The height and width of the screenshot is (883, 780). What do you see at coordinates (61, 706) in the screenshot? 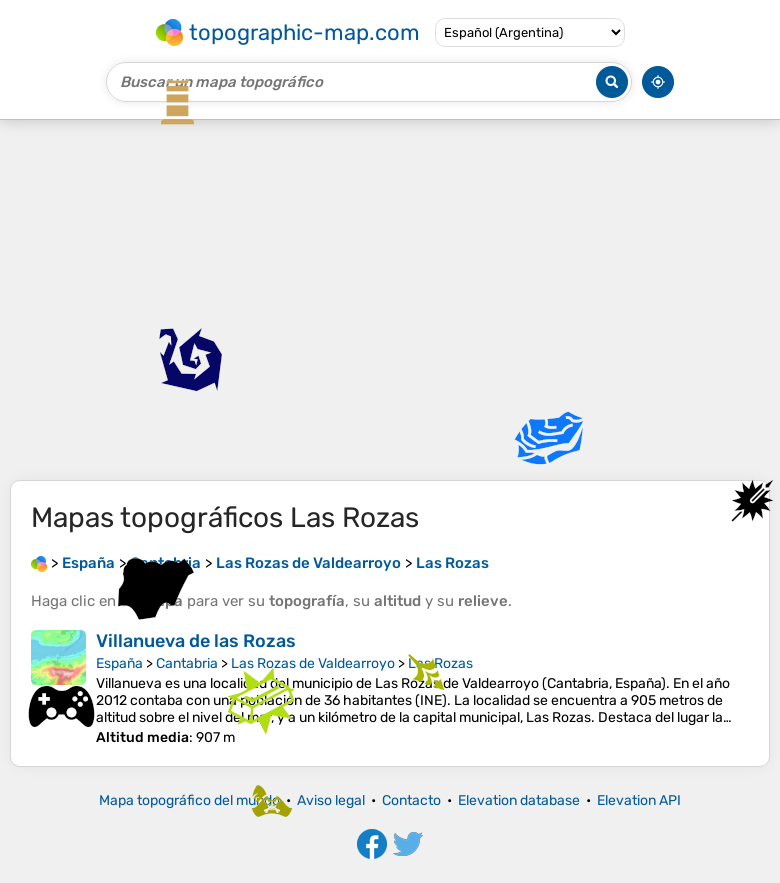
I see `open gaming or play games section` at bounding box center [61, 706].